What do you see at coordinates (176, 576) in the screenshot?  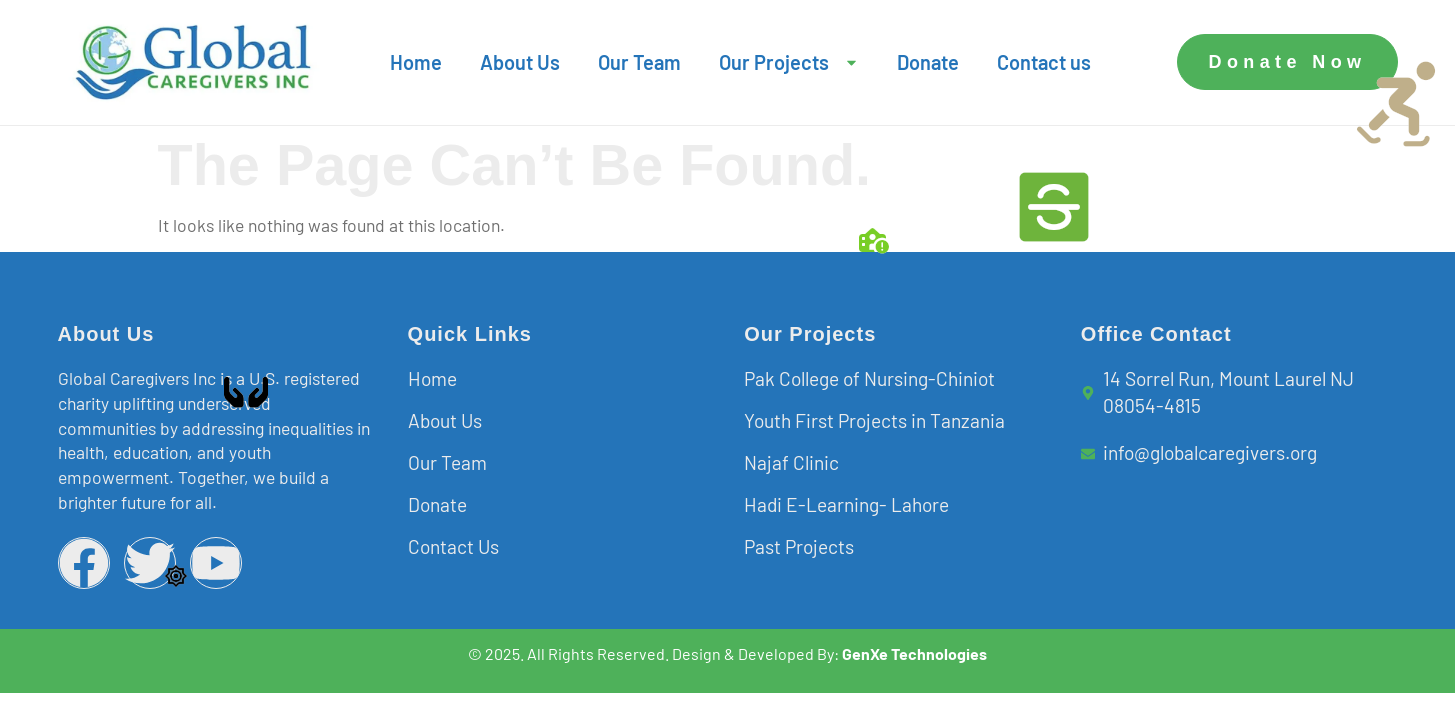 I see `increase screen brightness` at bounding box center [176, 576].